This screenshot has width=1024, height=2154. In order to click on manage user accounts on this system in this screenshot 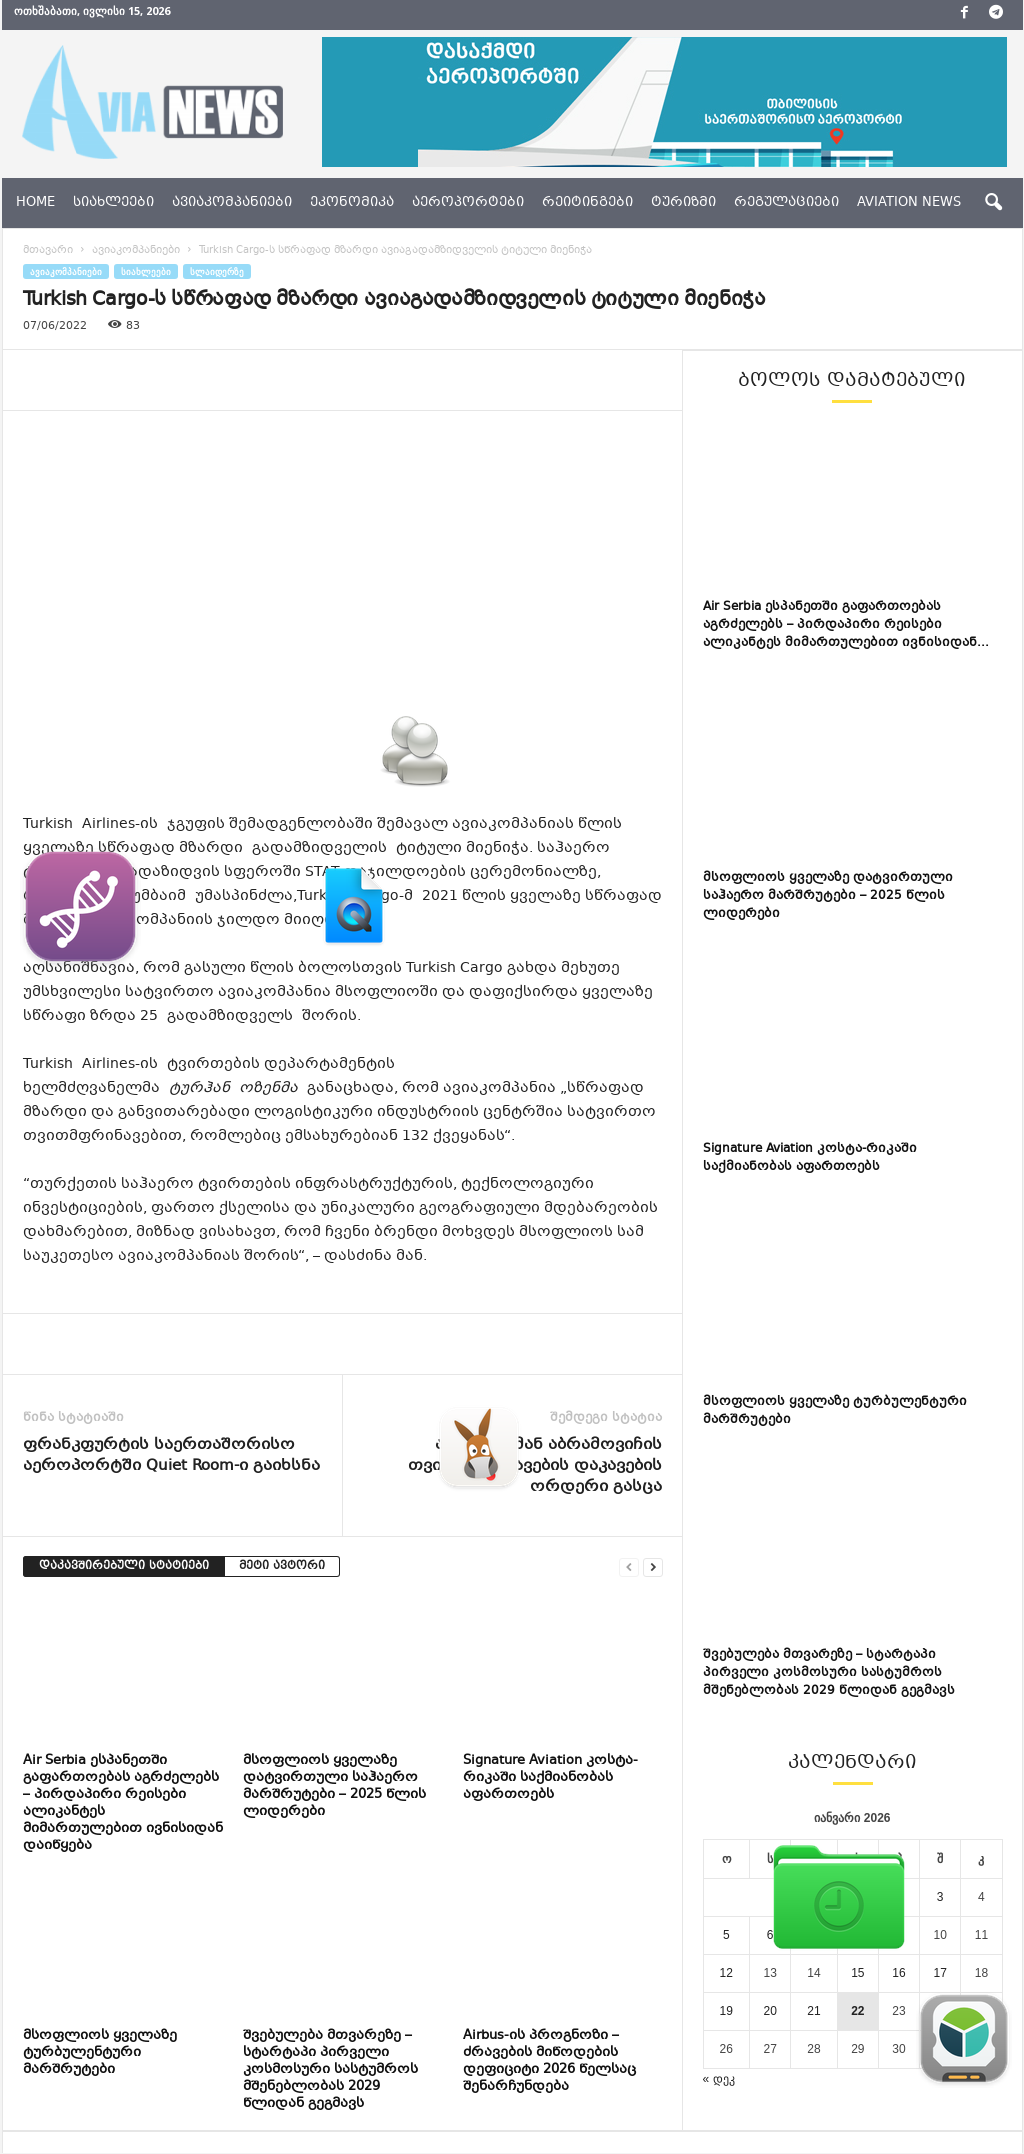, I will do `click(415, 751)`.